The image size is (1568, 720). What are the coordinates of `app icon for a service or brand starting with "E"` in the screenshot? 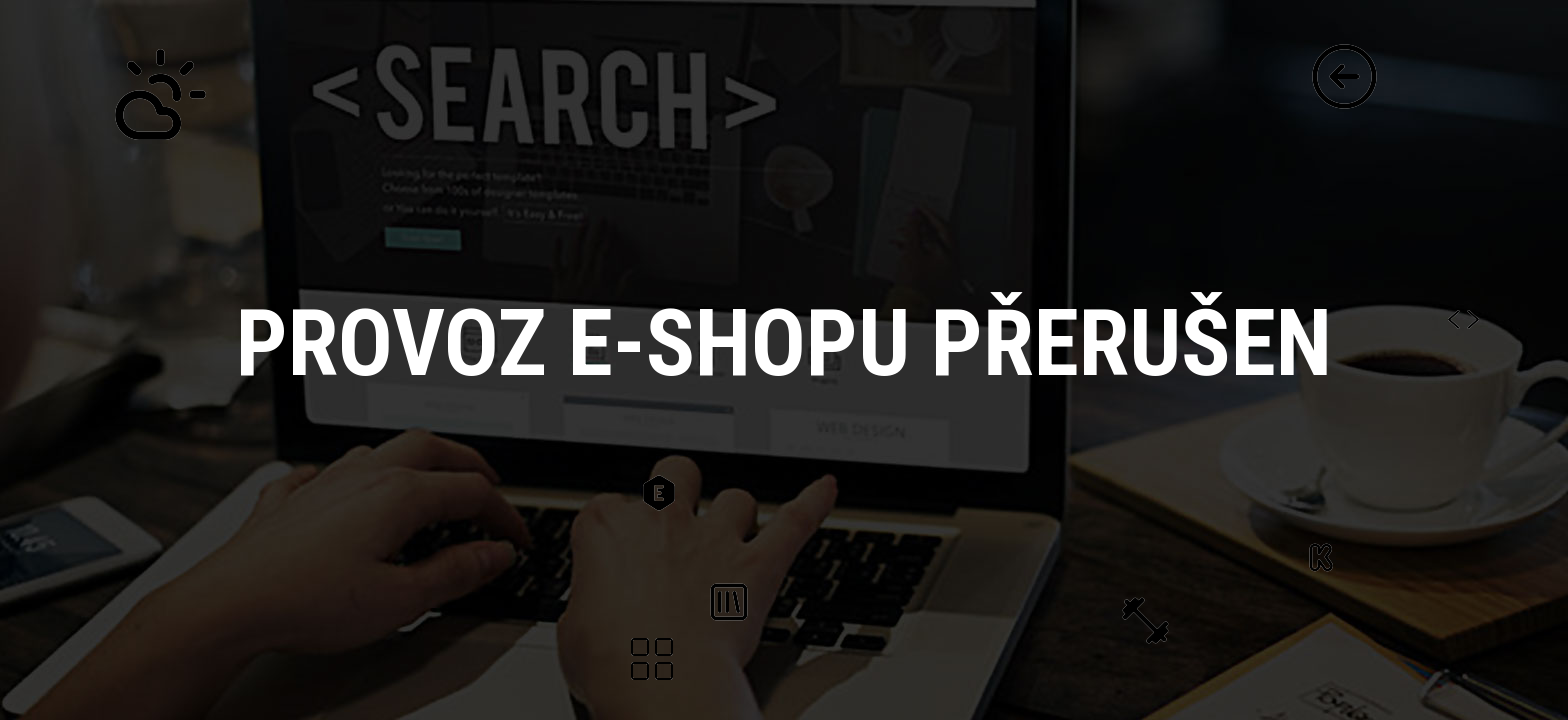 It's located at (659, 493).